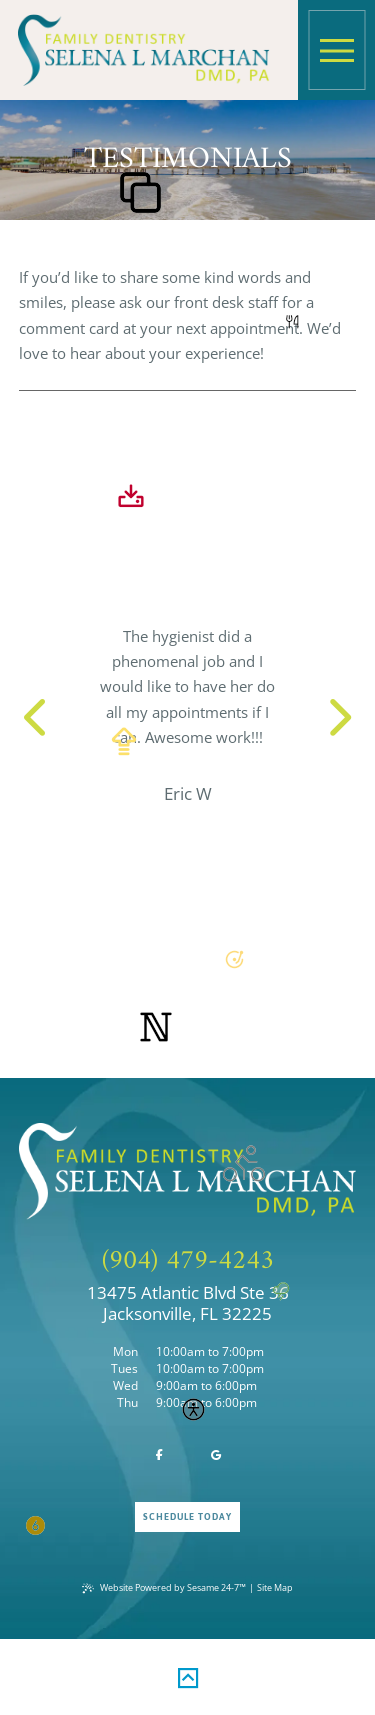  Describe the element at coordinates (35, 1525) in the screenshot. I see `indicates step 6 in a multi-step process` at that location.